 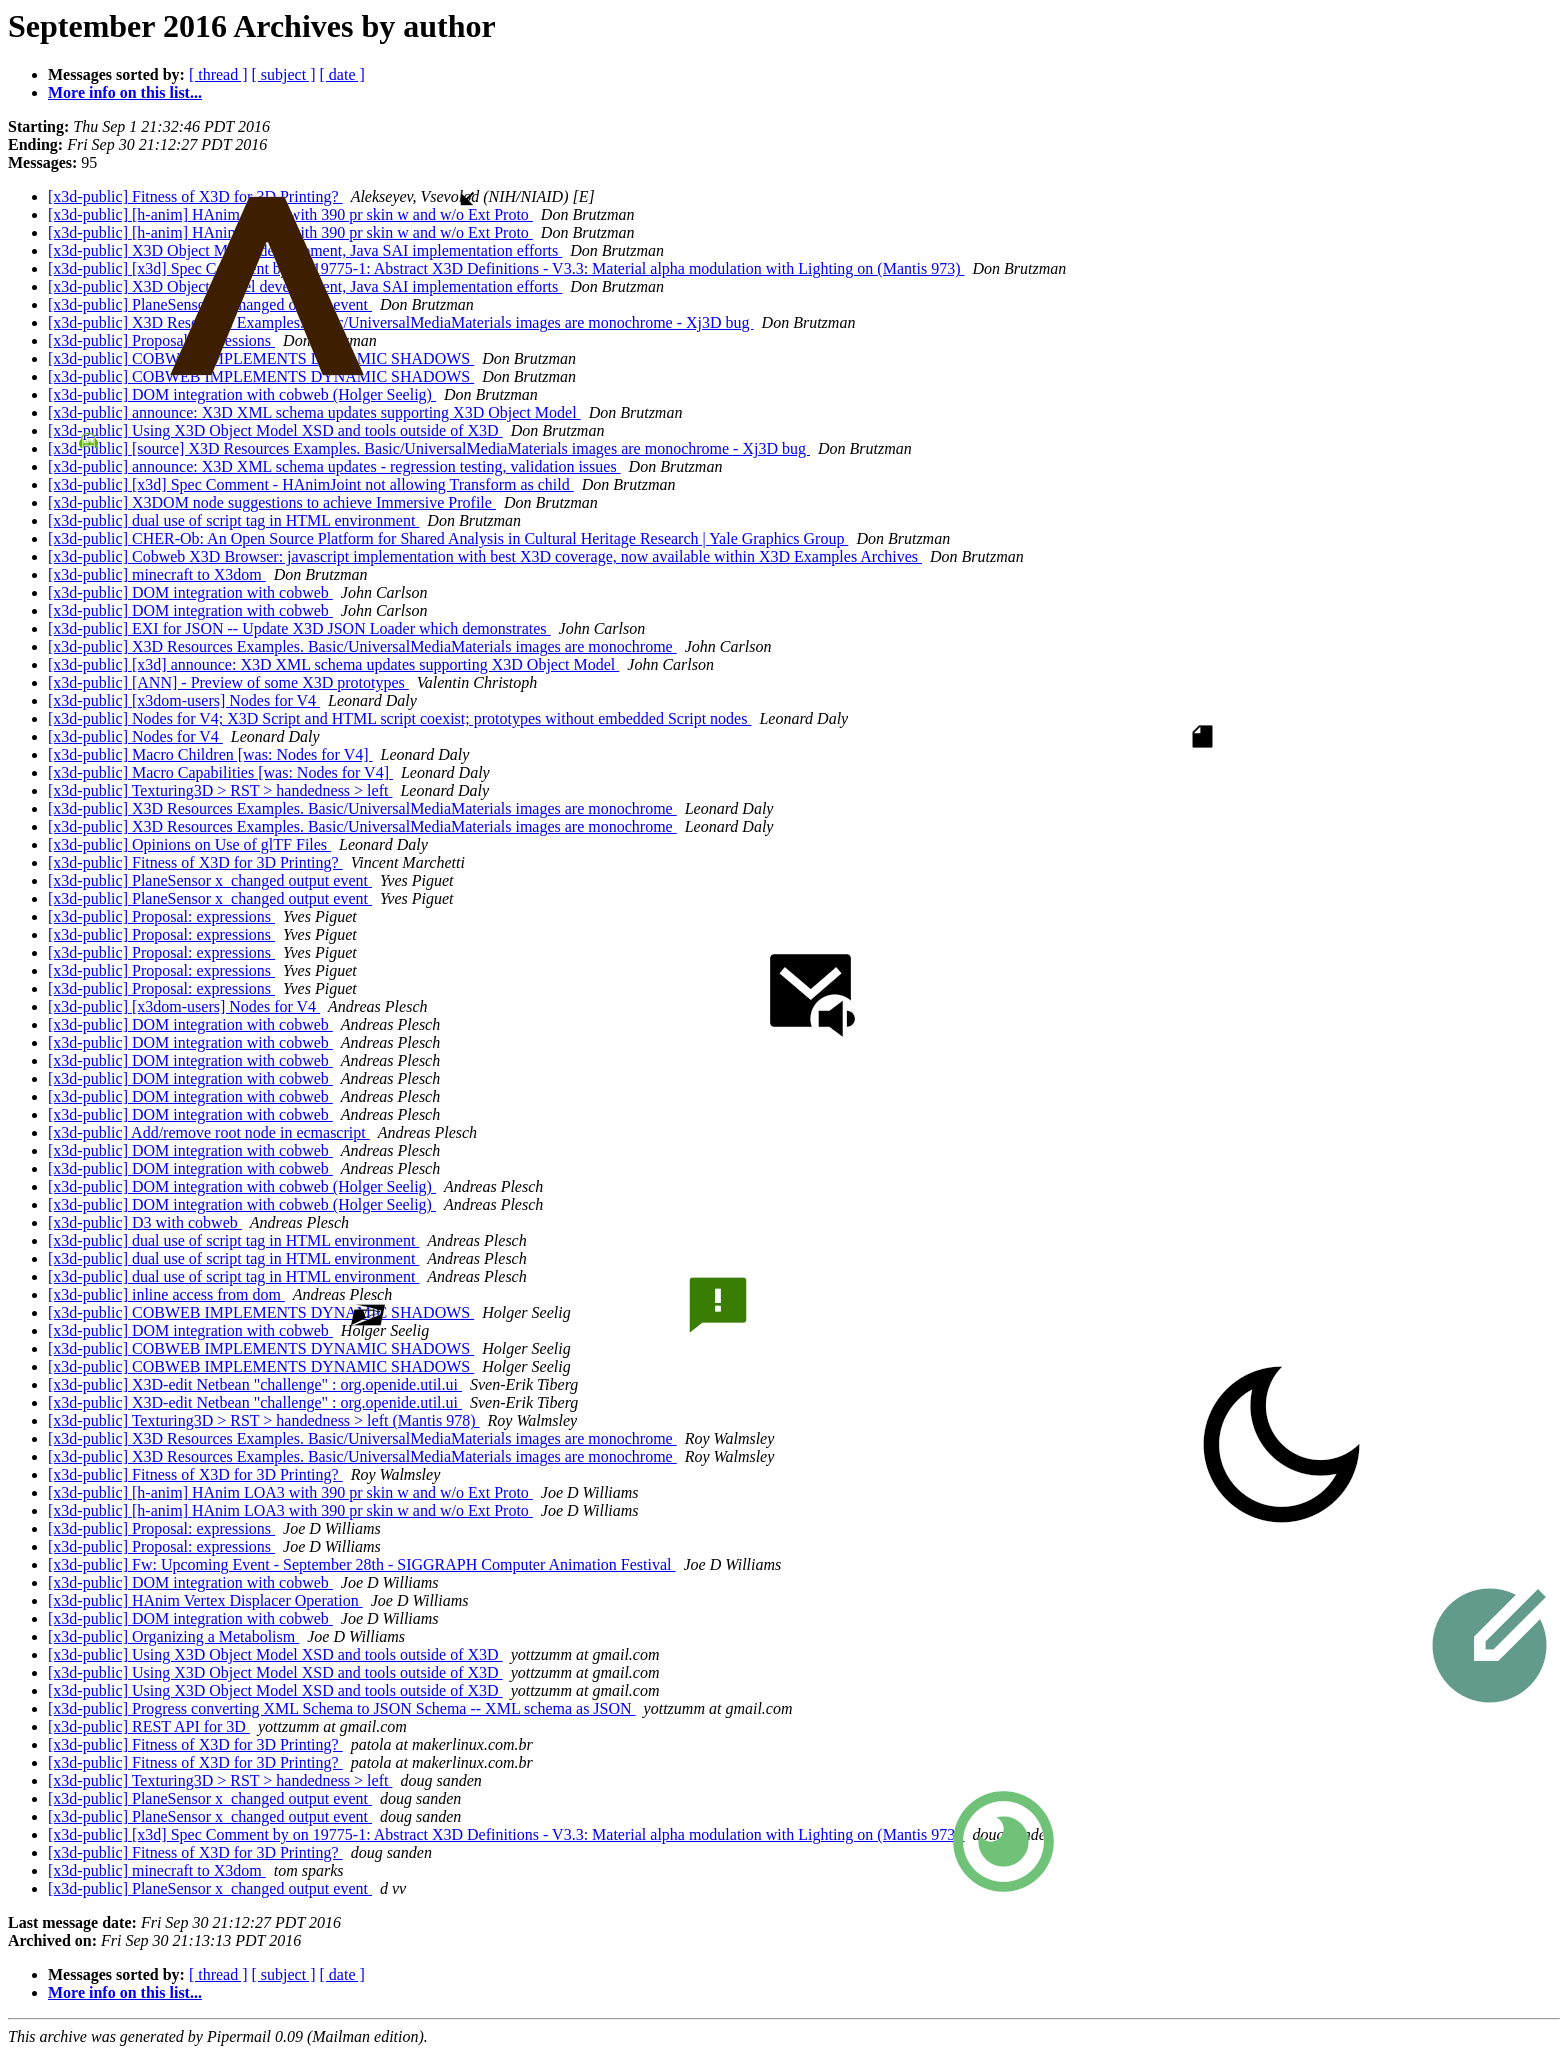 I want to click on view or open a document, so click(x=1202, y=736).